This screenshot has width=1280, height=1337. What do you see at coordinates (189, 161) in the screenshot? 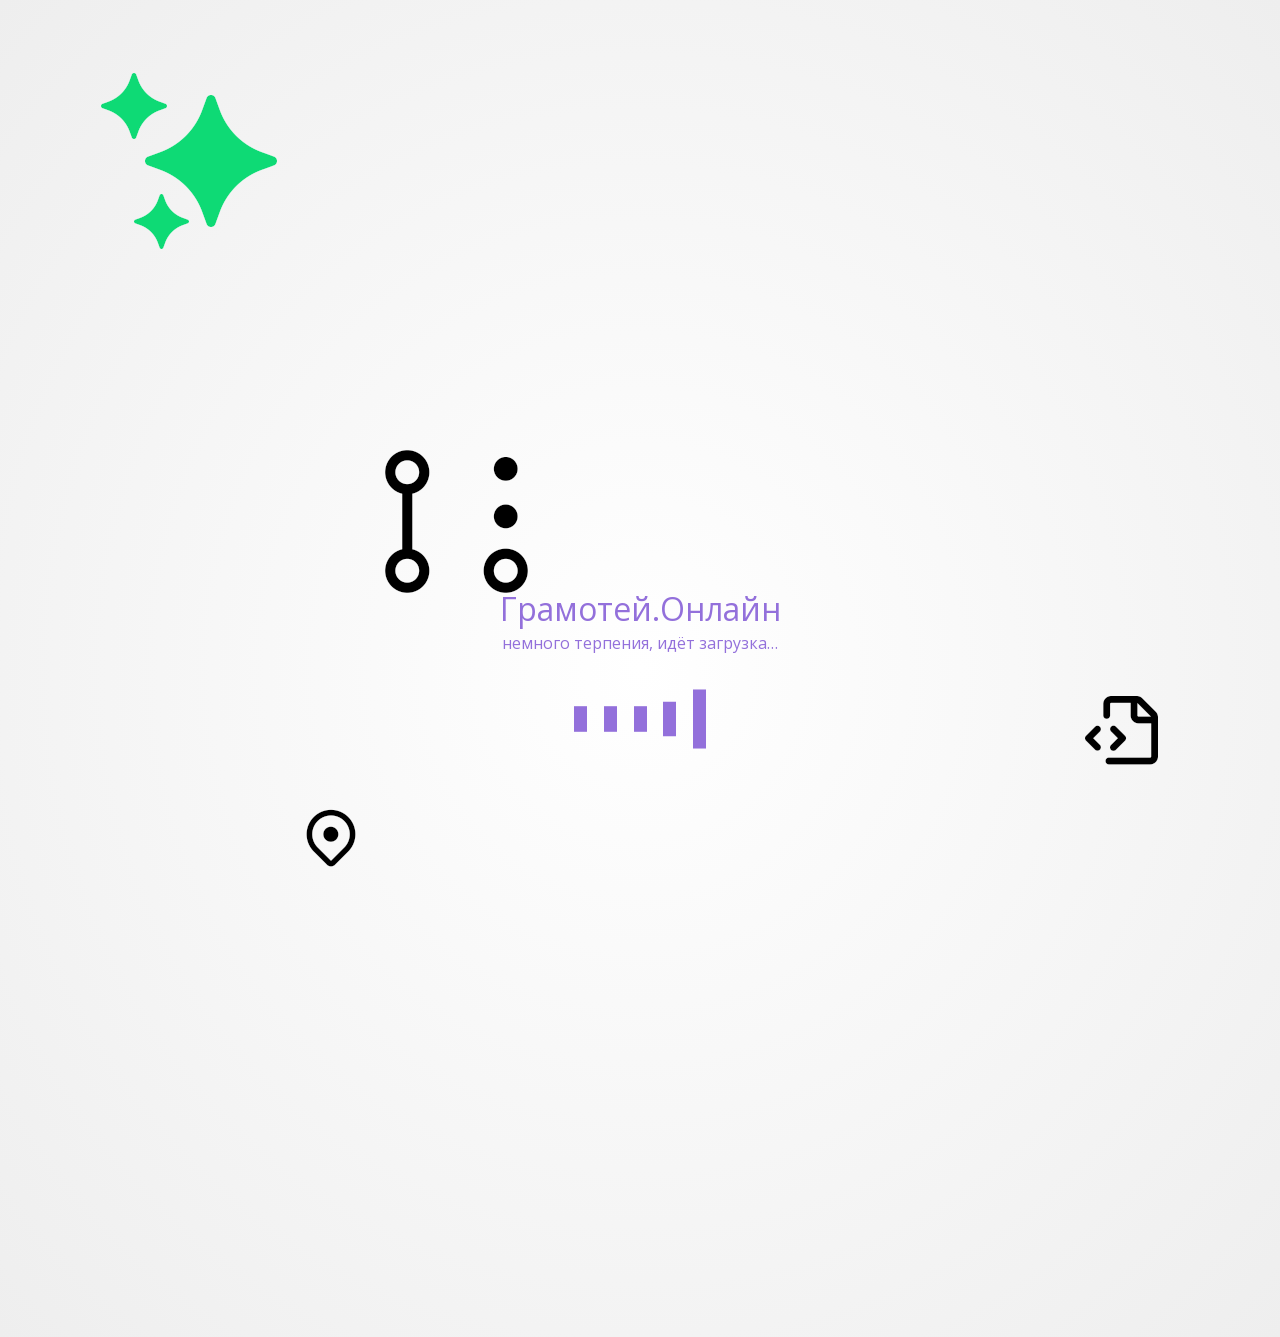
I see `indicates AI-generated or enhanced content` at bounding box center [189, 161].